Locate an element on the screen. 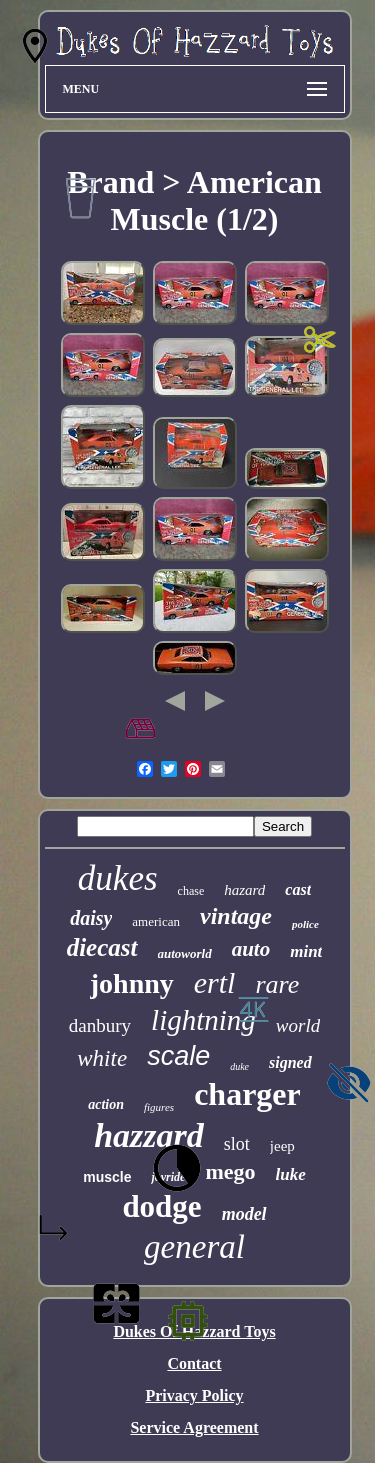  view system performance or processor usage is located at coordinates (188, 1321).